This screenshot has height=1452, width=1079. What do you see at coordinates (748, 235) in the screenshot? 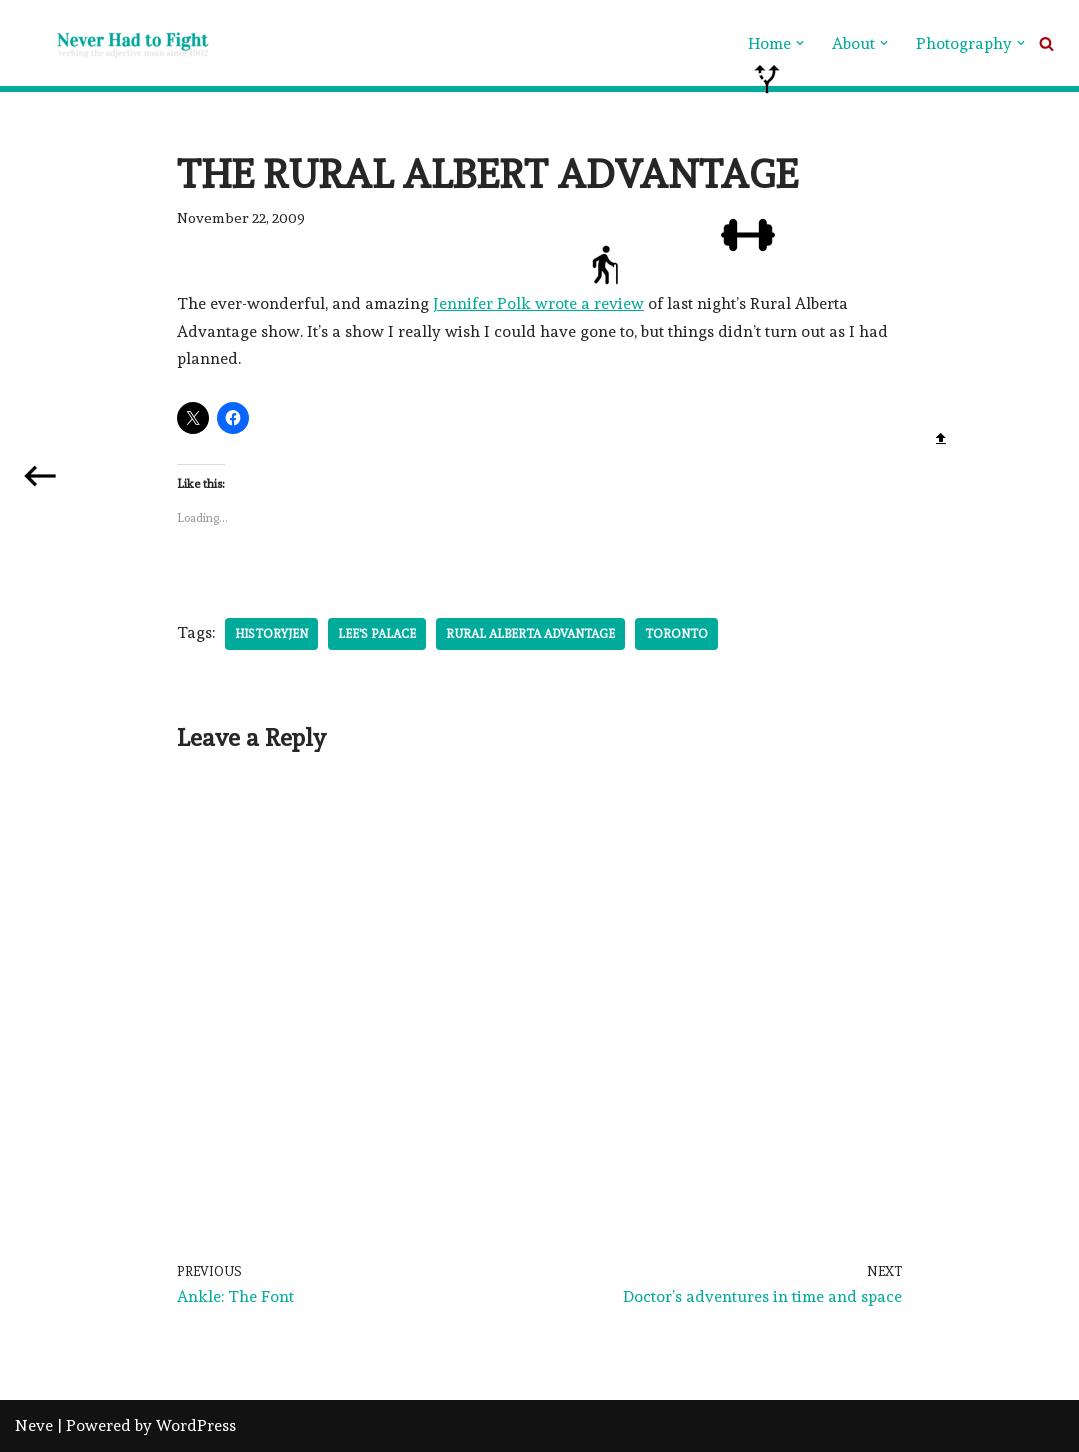
I see `access fitness or workout features` at bounding box center [748, 235].